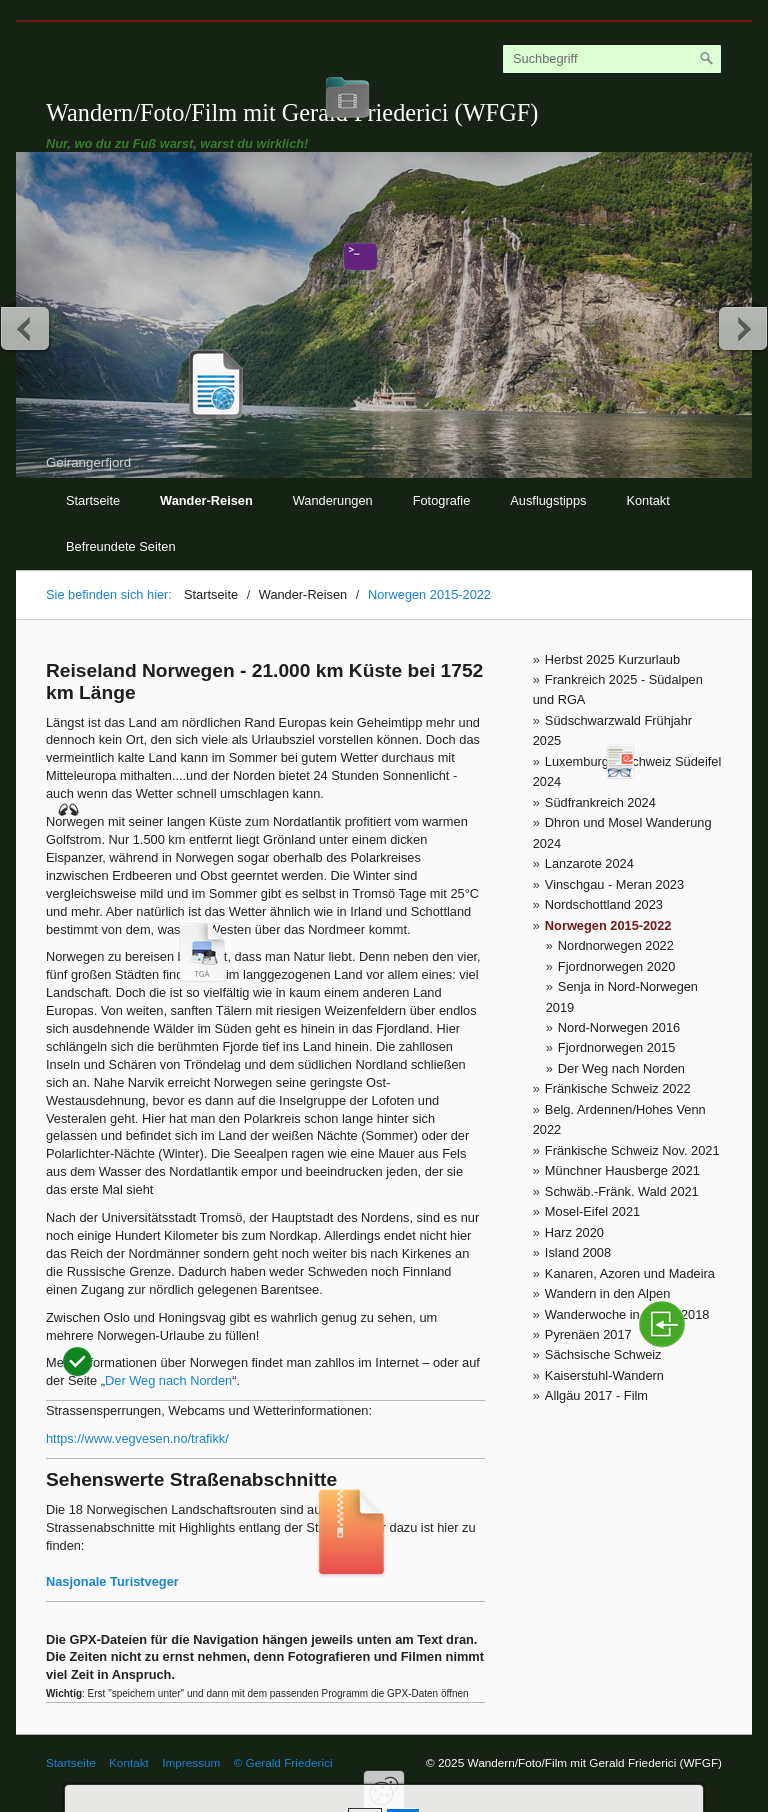 This screenshot has width=768, height=1812. What do you see at coordinates (68, 810) in the screenshot?
I see `connect beats wireless earbuds via bluetooth` at bounding box center [68, 810].